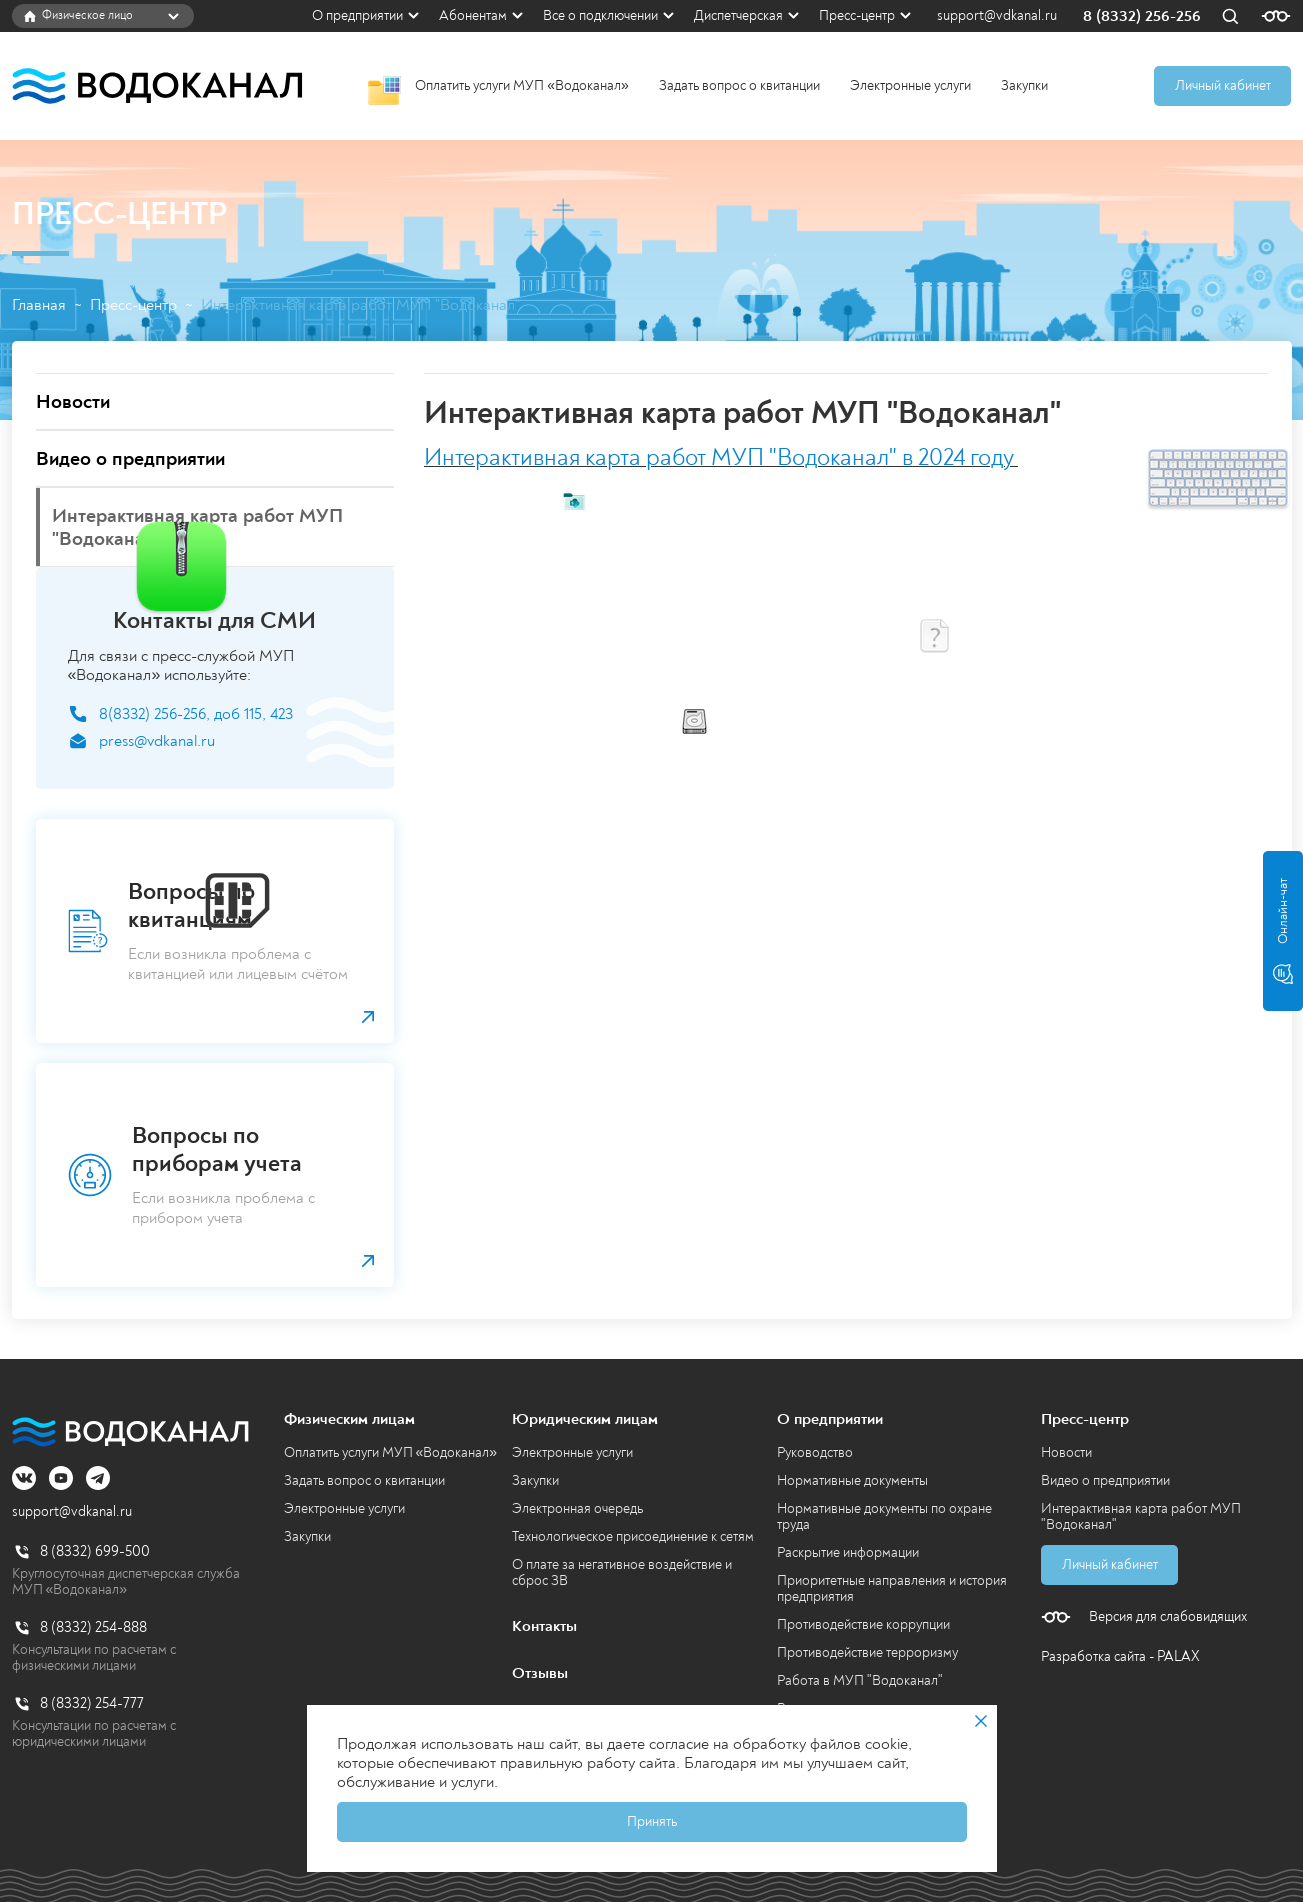  What do you see at coordinates (934, 635) in the screenshot?
I see `indicates an unrecognized file type` at bounding box center [934, 635].